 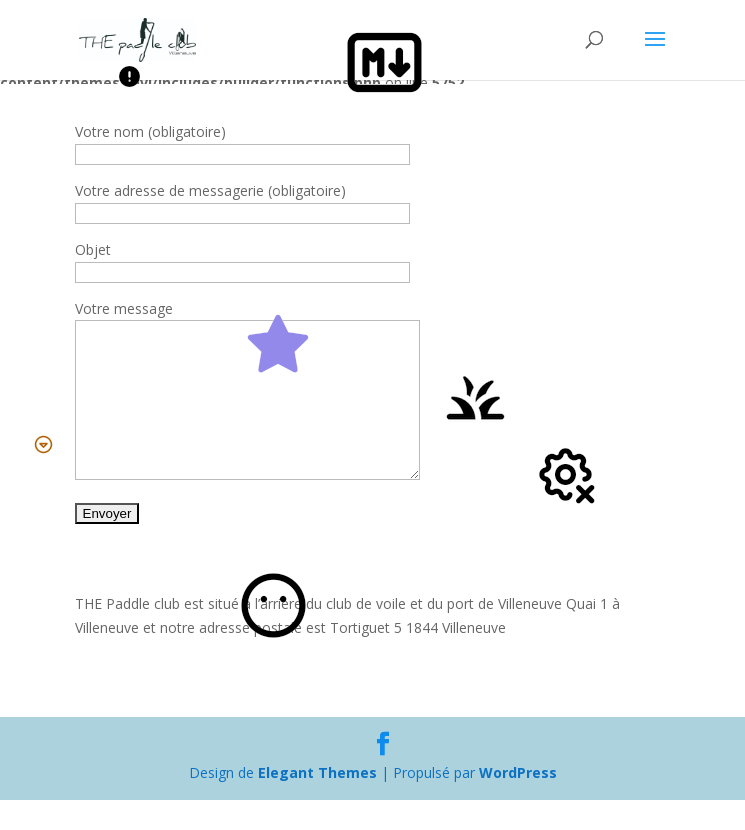 I want to click on expand dropdown menu, so click(x=43, y=444).